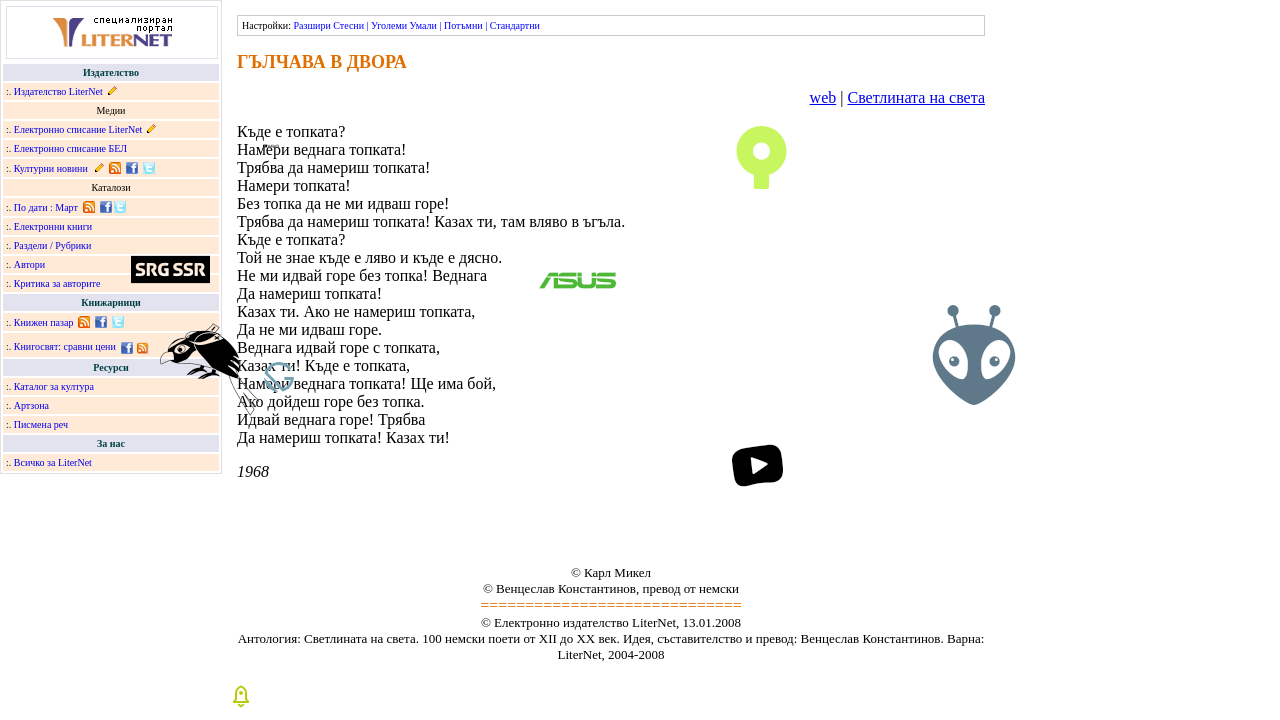  What do you see at coordinates (761, 157) in the screenshot?
I see `open sourcetree git client` at bounding box center [761, 157].